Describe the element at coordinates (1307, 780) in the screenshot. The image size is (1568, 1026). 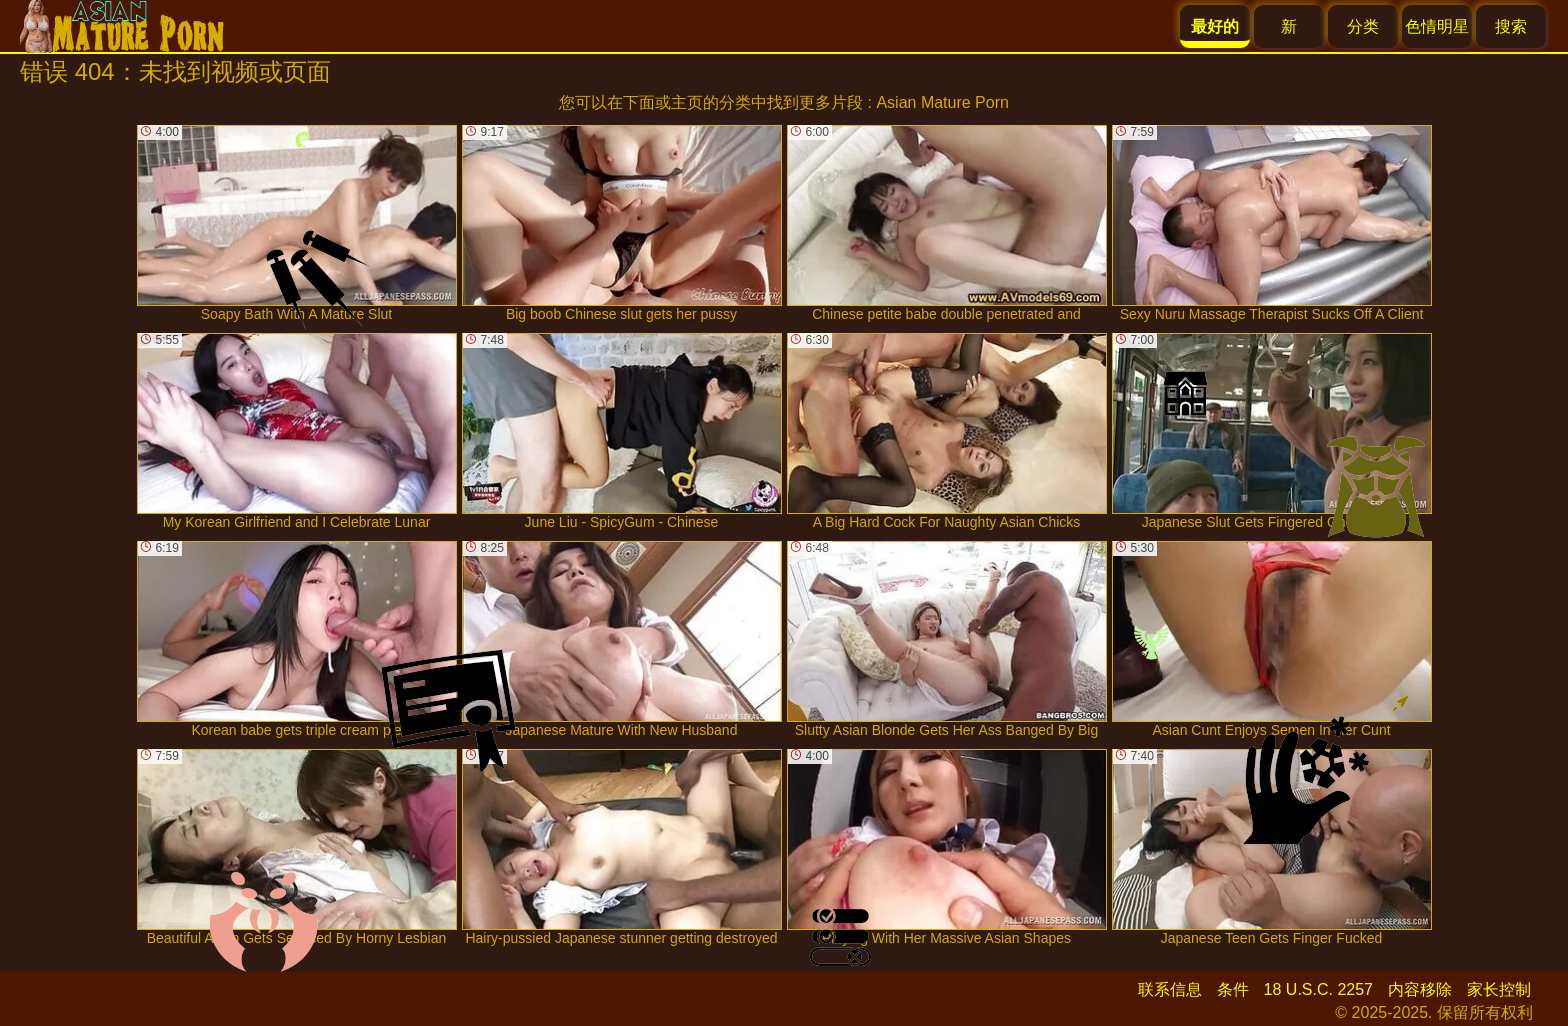
I see `cast an ice or frost spell` at that location.